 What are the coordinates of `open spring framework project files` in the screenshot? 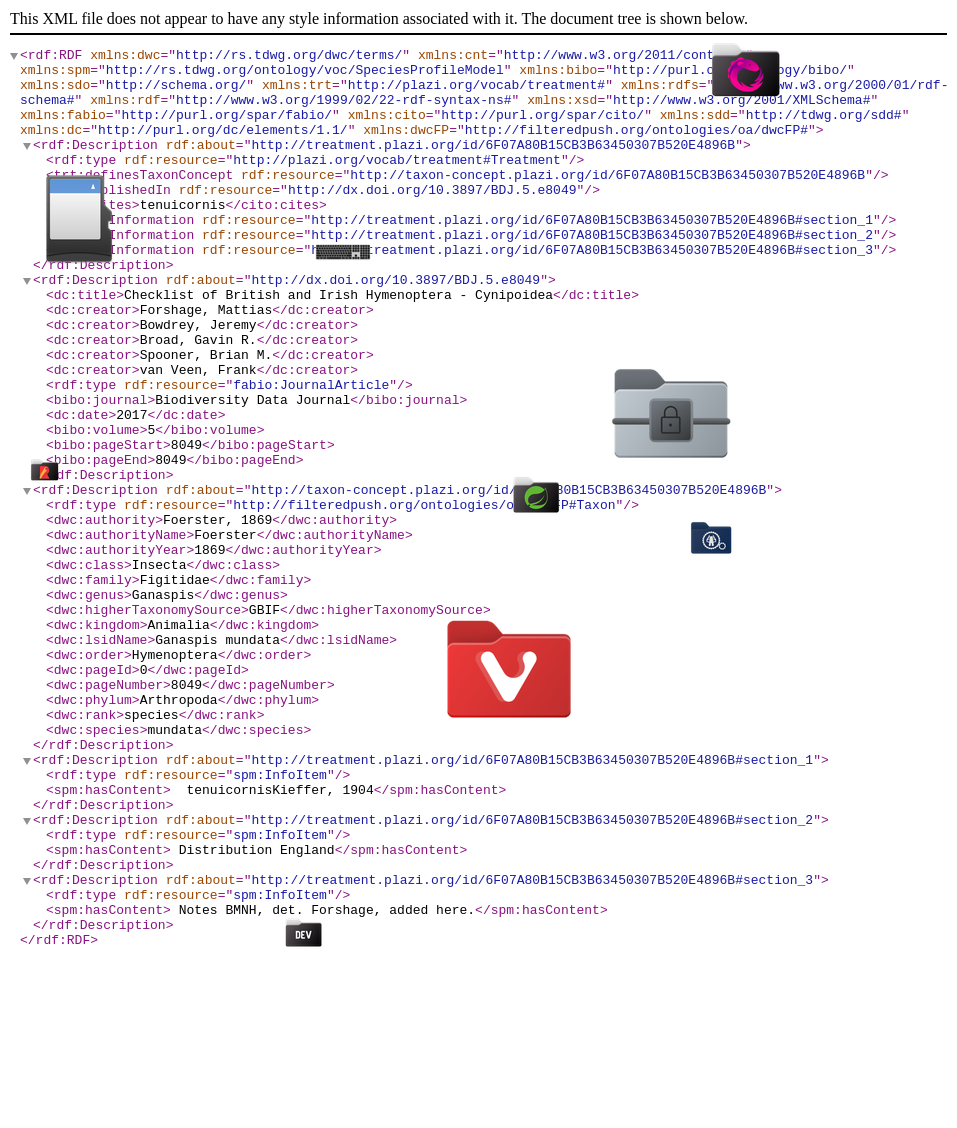 It's located at (536, 496).